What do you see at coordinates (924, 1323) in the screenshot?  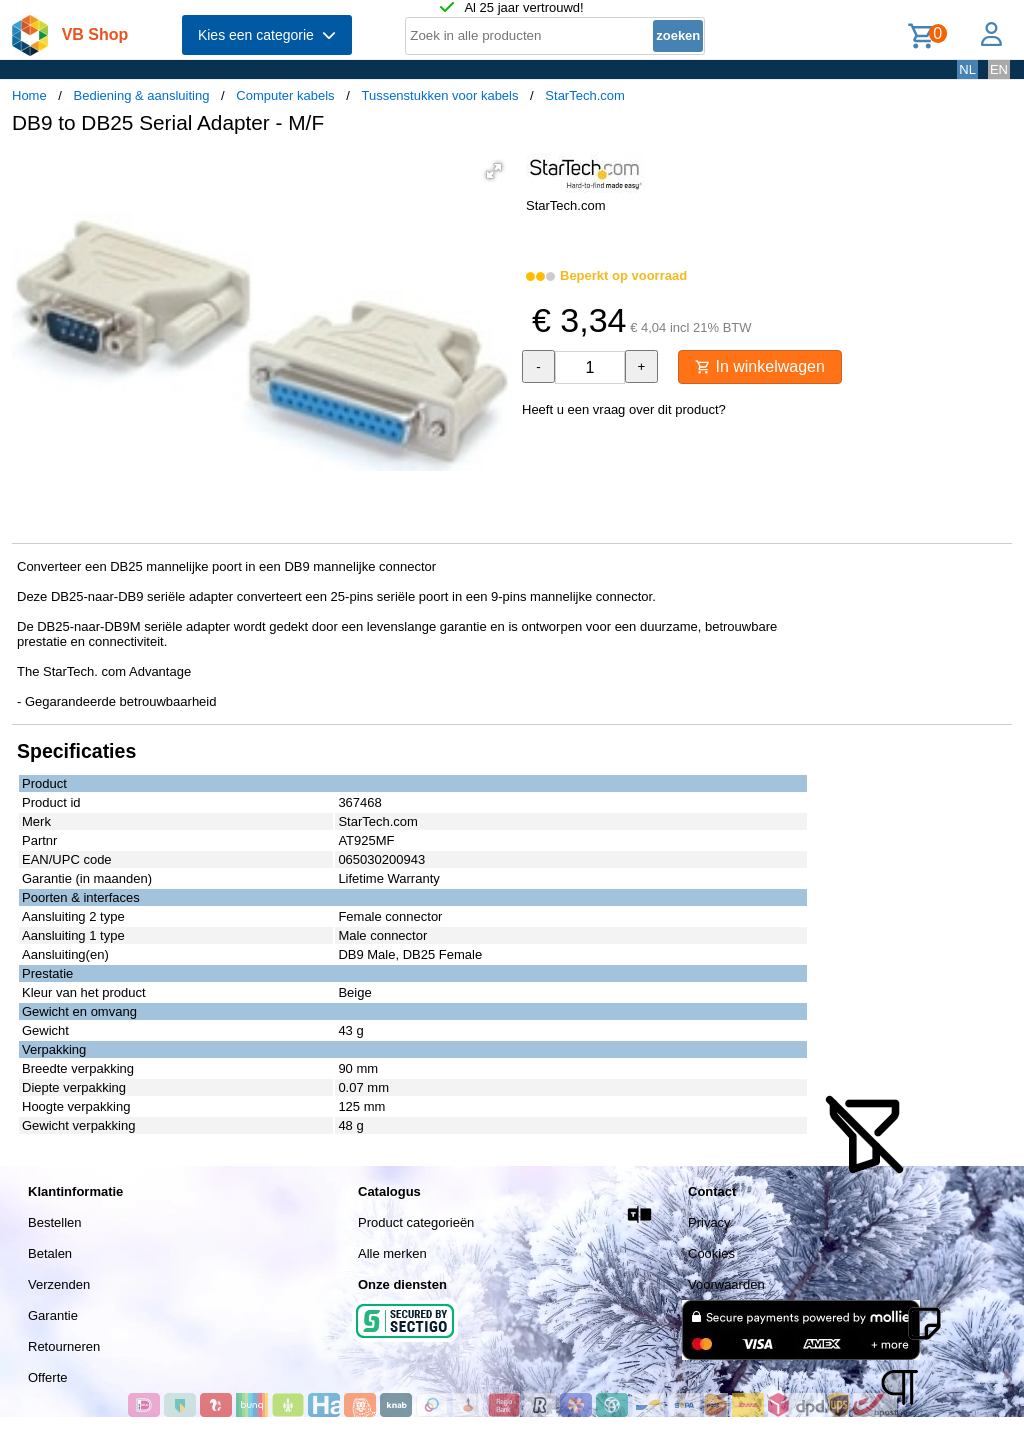 I see `add a sticker to your message` at bounding box center [924, 1323].